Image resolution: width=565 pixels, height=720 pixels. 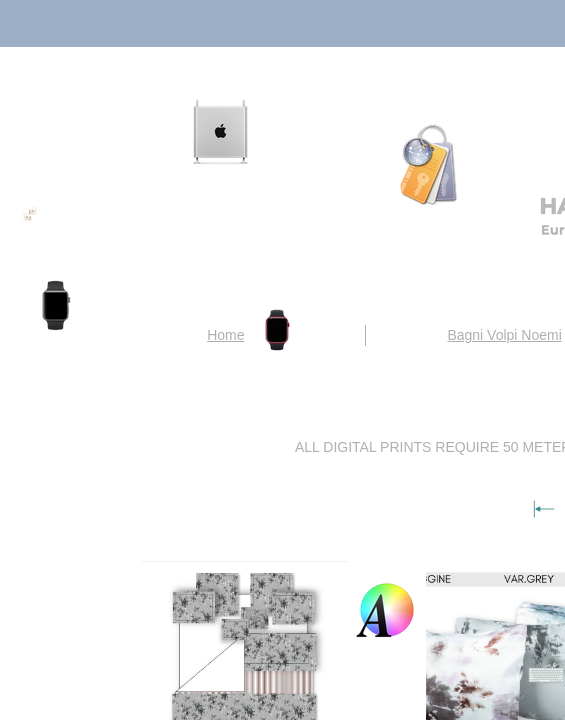 What do you see at coordinates (30, 214) in the screenshot?
I see `connect beats wireless earbuds via bluetooth` at bounding box center [30, 214].